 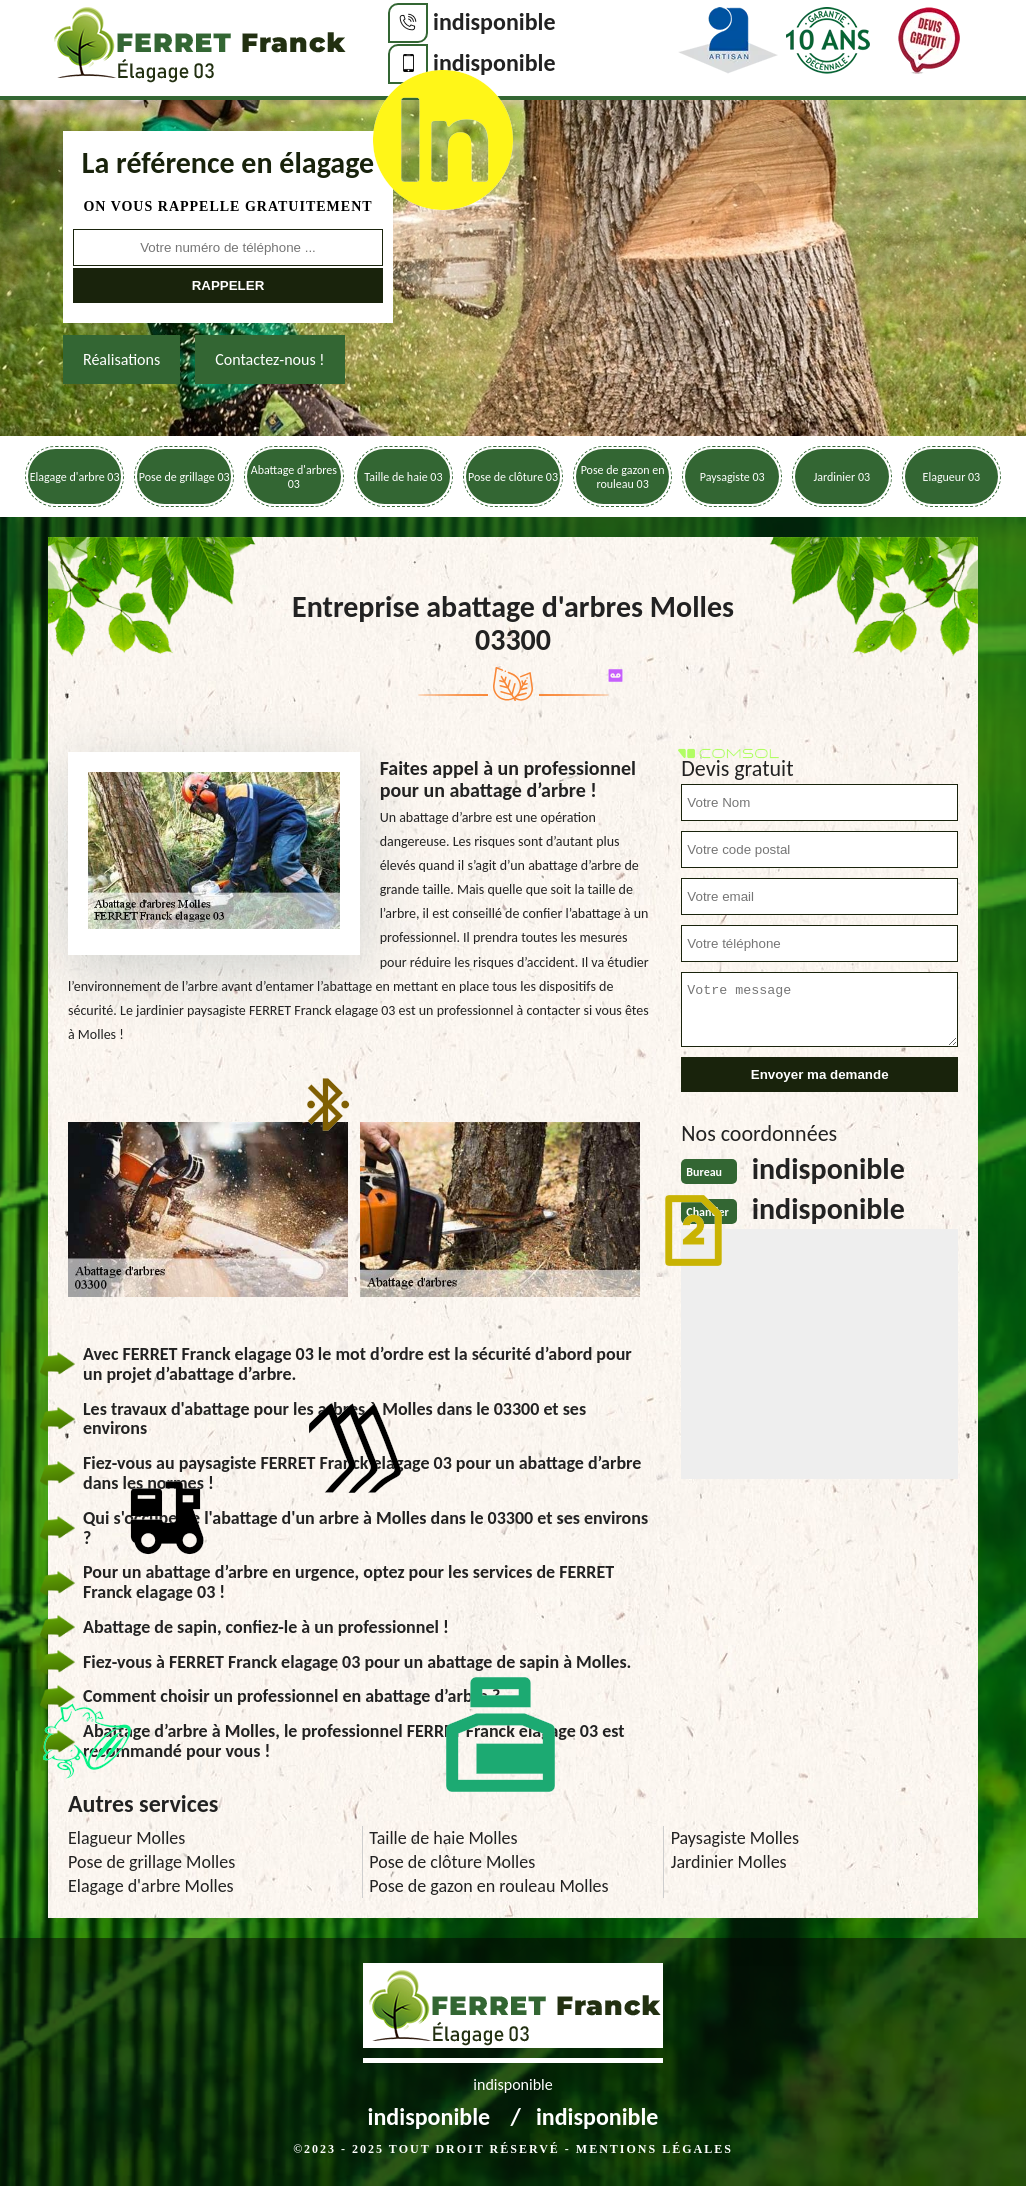 What do you see at coordinates (615, 675) in the screenshot?
I see `play or access audio cassette content` at bounding box center [615, 675].